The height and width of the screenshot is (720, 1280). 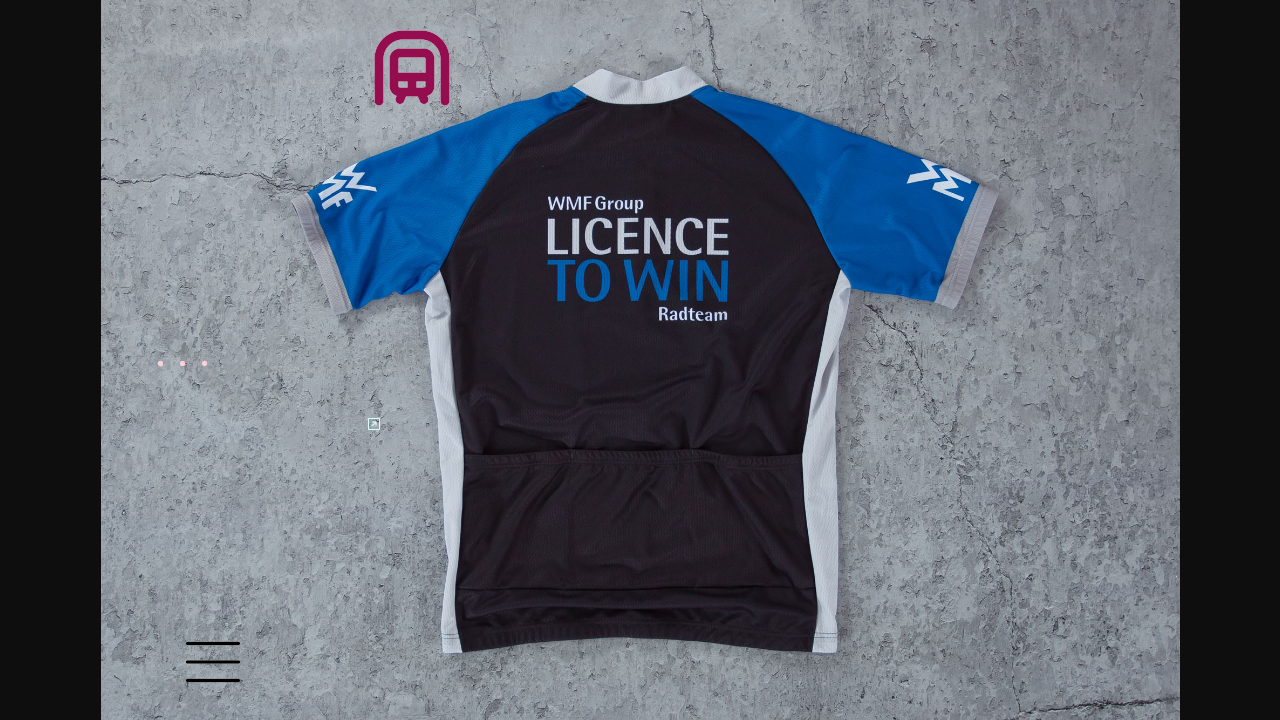 What do you see at coordinates (182, 363) in the screenshot?
I see `access more options or actions` at bounding box center [182, 363].